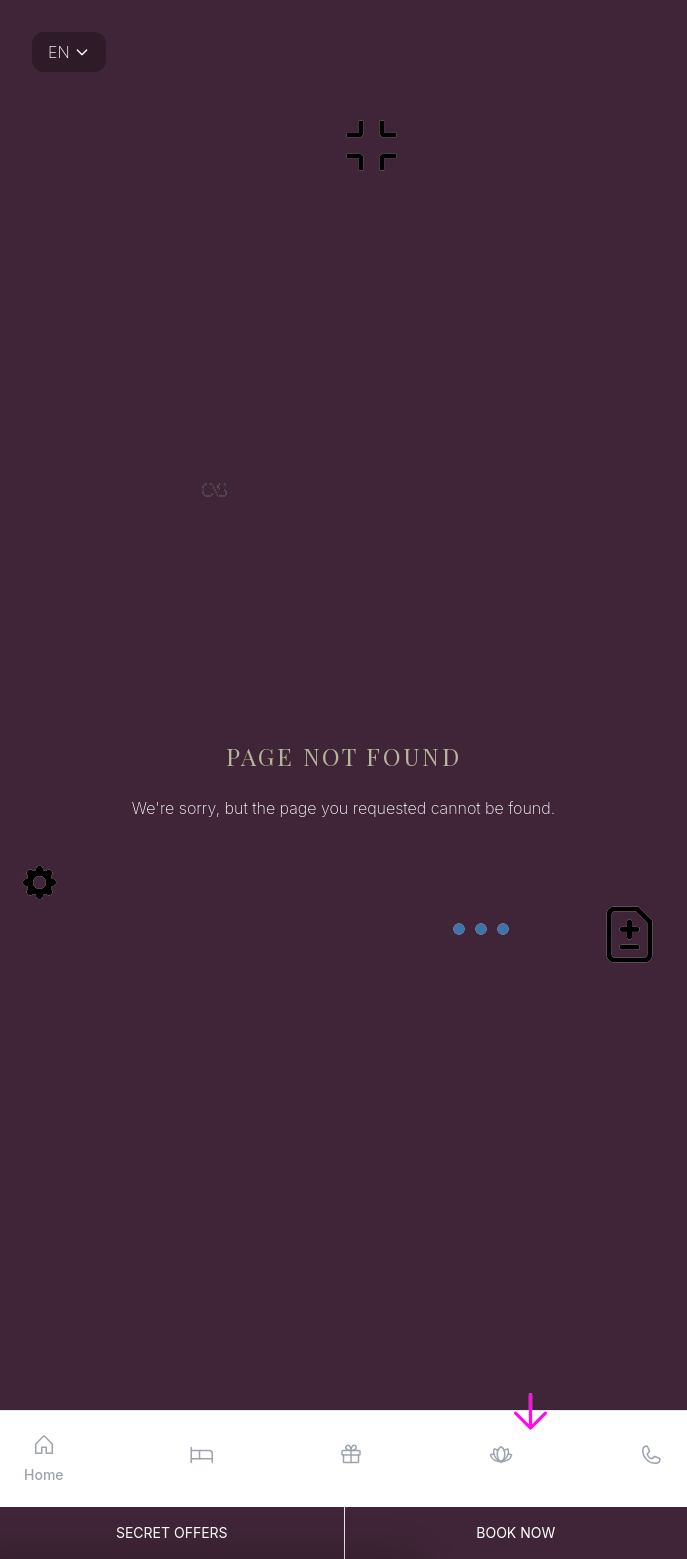 The image size is (687, 1559). Describe the element at coordinates (39, 882) in the screenshot. I see `access settings or preferences` at that location.